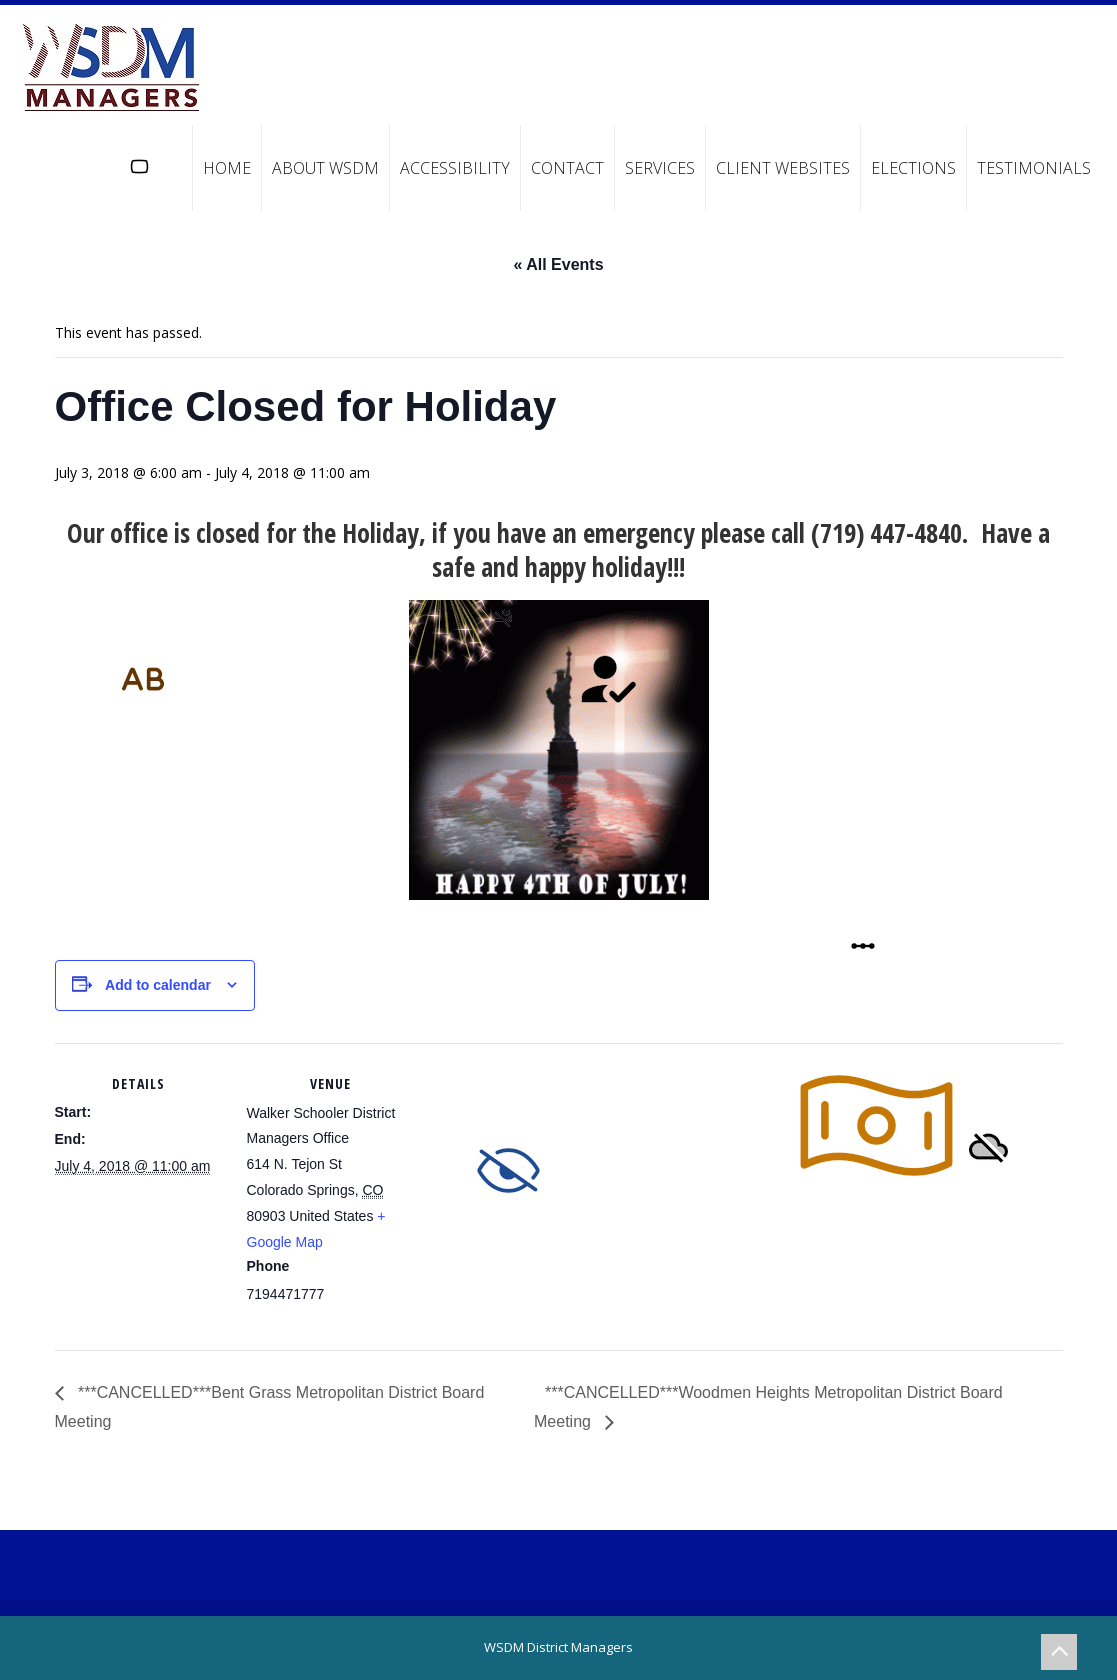 The image size is (1117, 1680). What do you see at coordinates (876, 1125) in the screenshot?
I see `view currency or payment options` at bounding box center [876, 1125].